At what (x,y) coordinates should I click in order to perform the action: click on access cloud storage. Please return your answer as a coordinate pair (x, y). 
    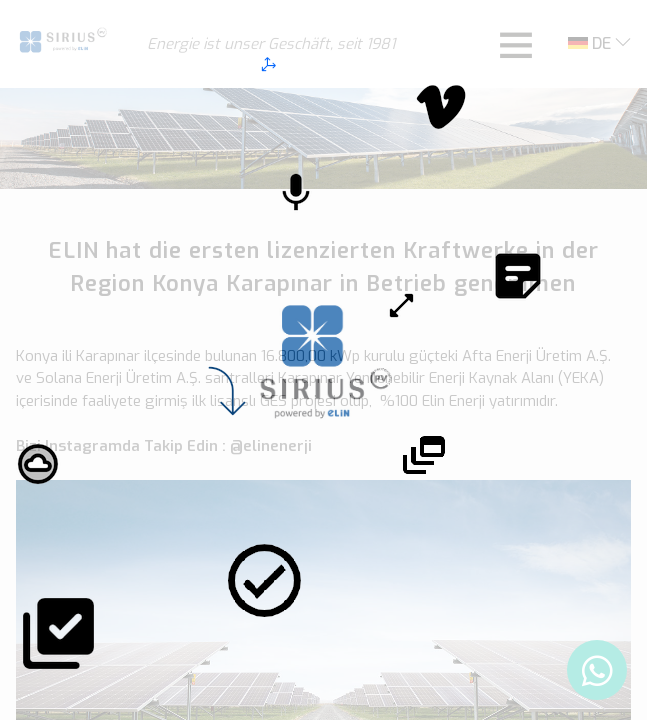
    Looking at the image, I should click on (38, 464).